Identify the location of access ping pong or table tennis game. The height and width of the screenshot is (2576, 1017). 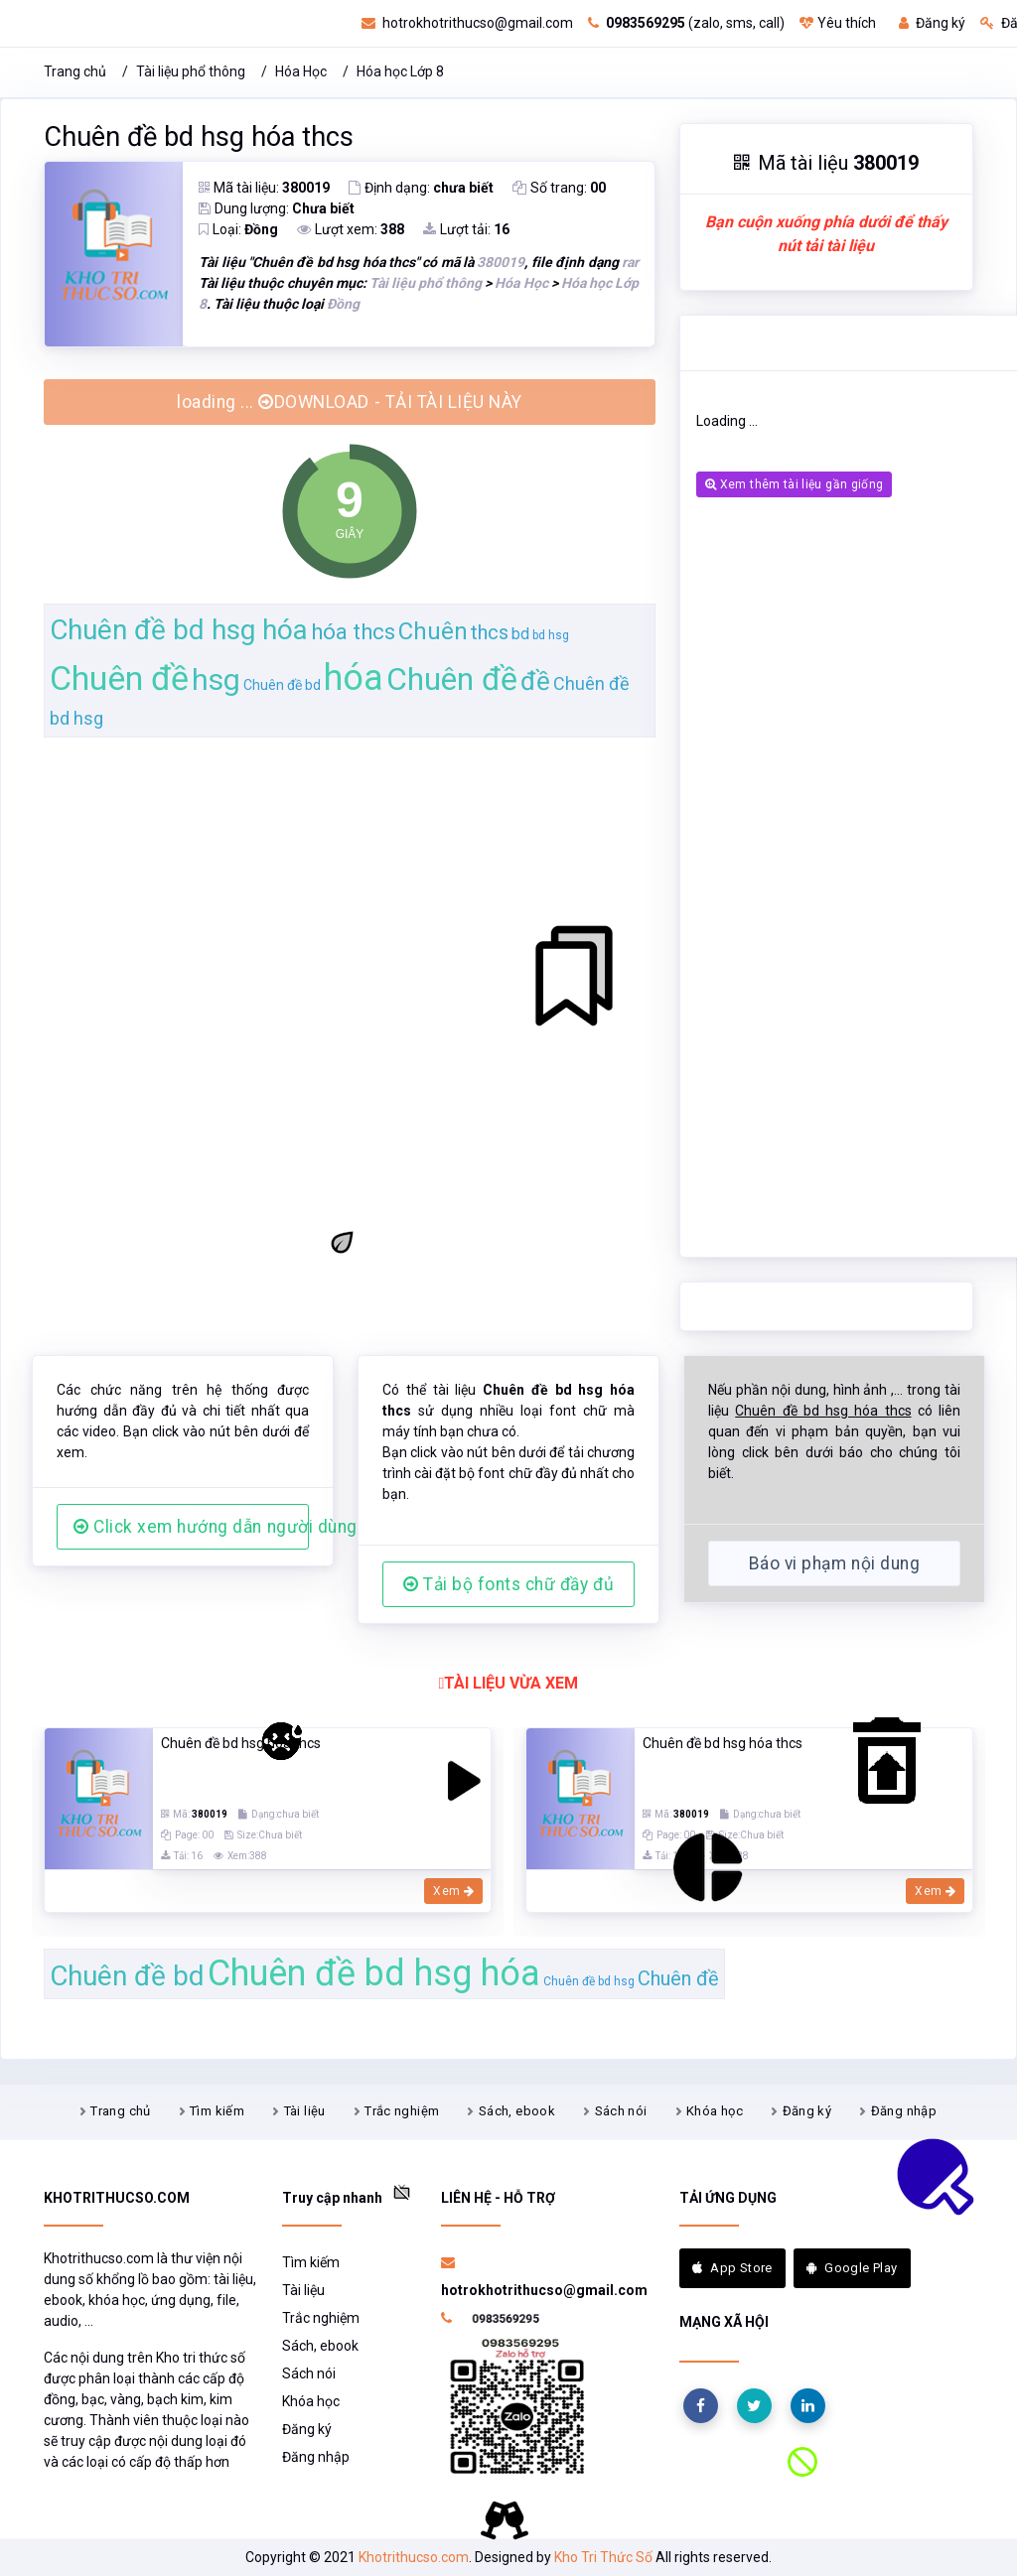
(934, 2175).